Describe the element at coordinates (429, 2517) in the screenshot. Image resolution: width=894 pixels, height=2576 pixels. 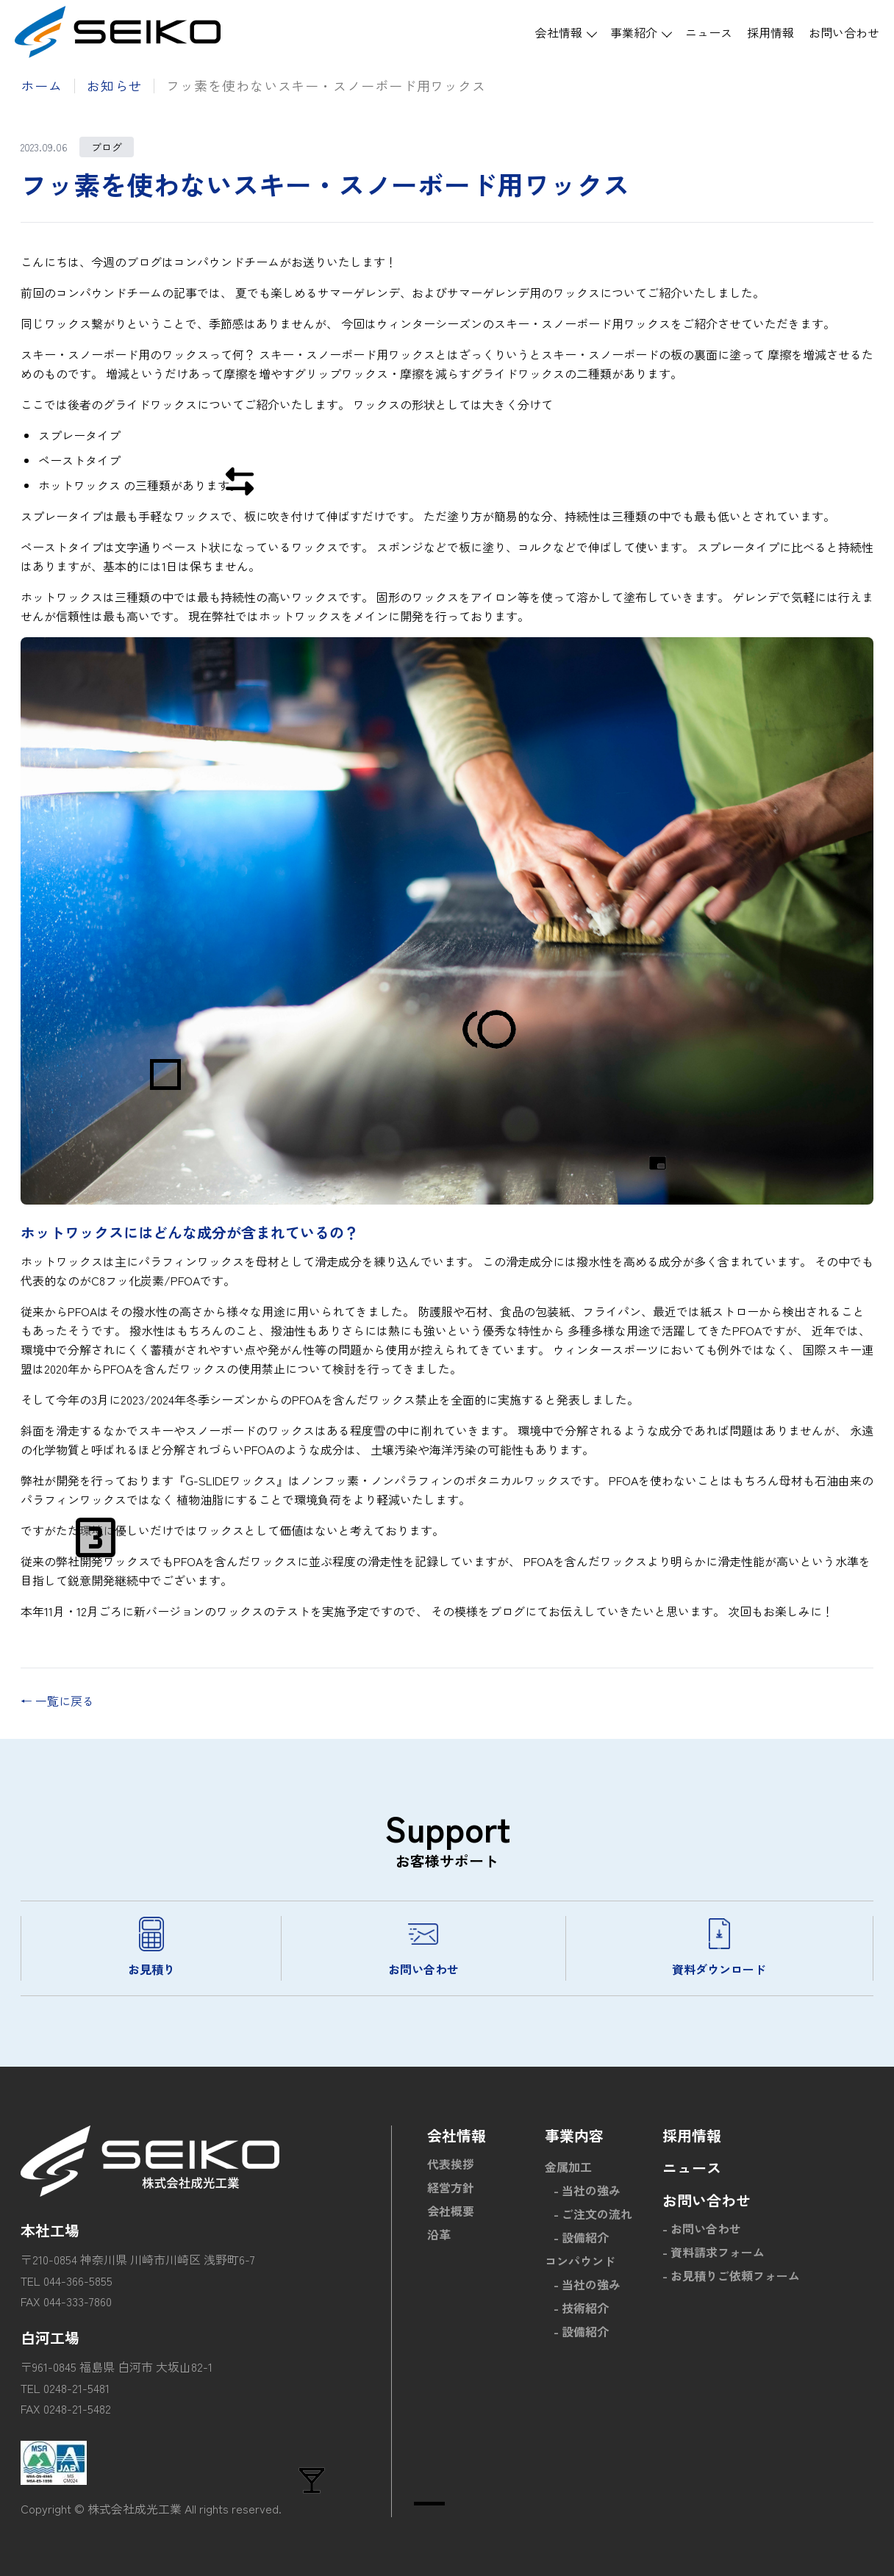
I see `maximize window to full screen` at that location.